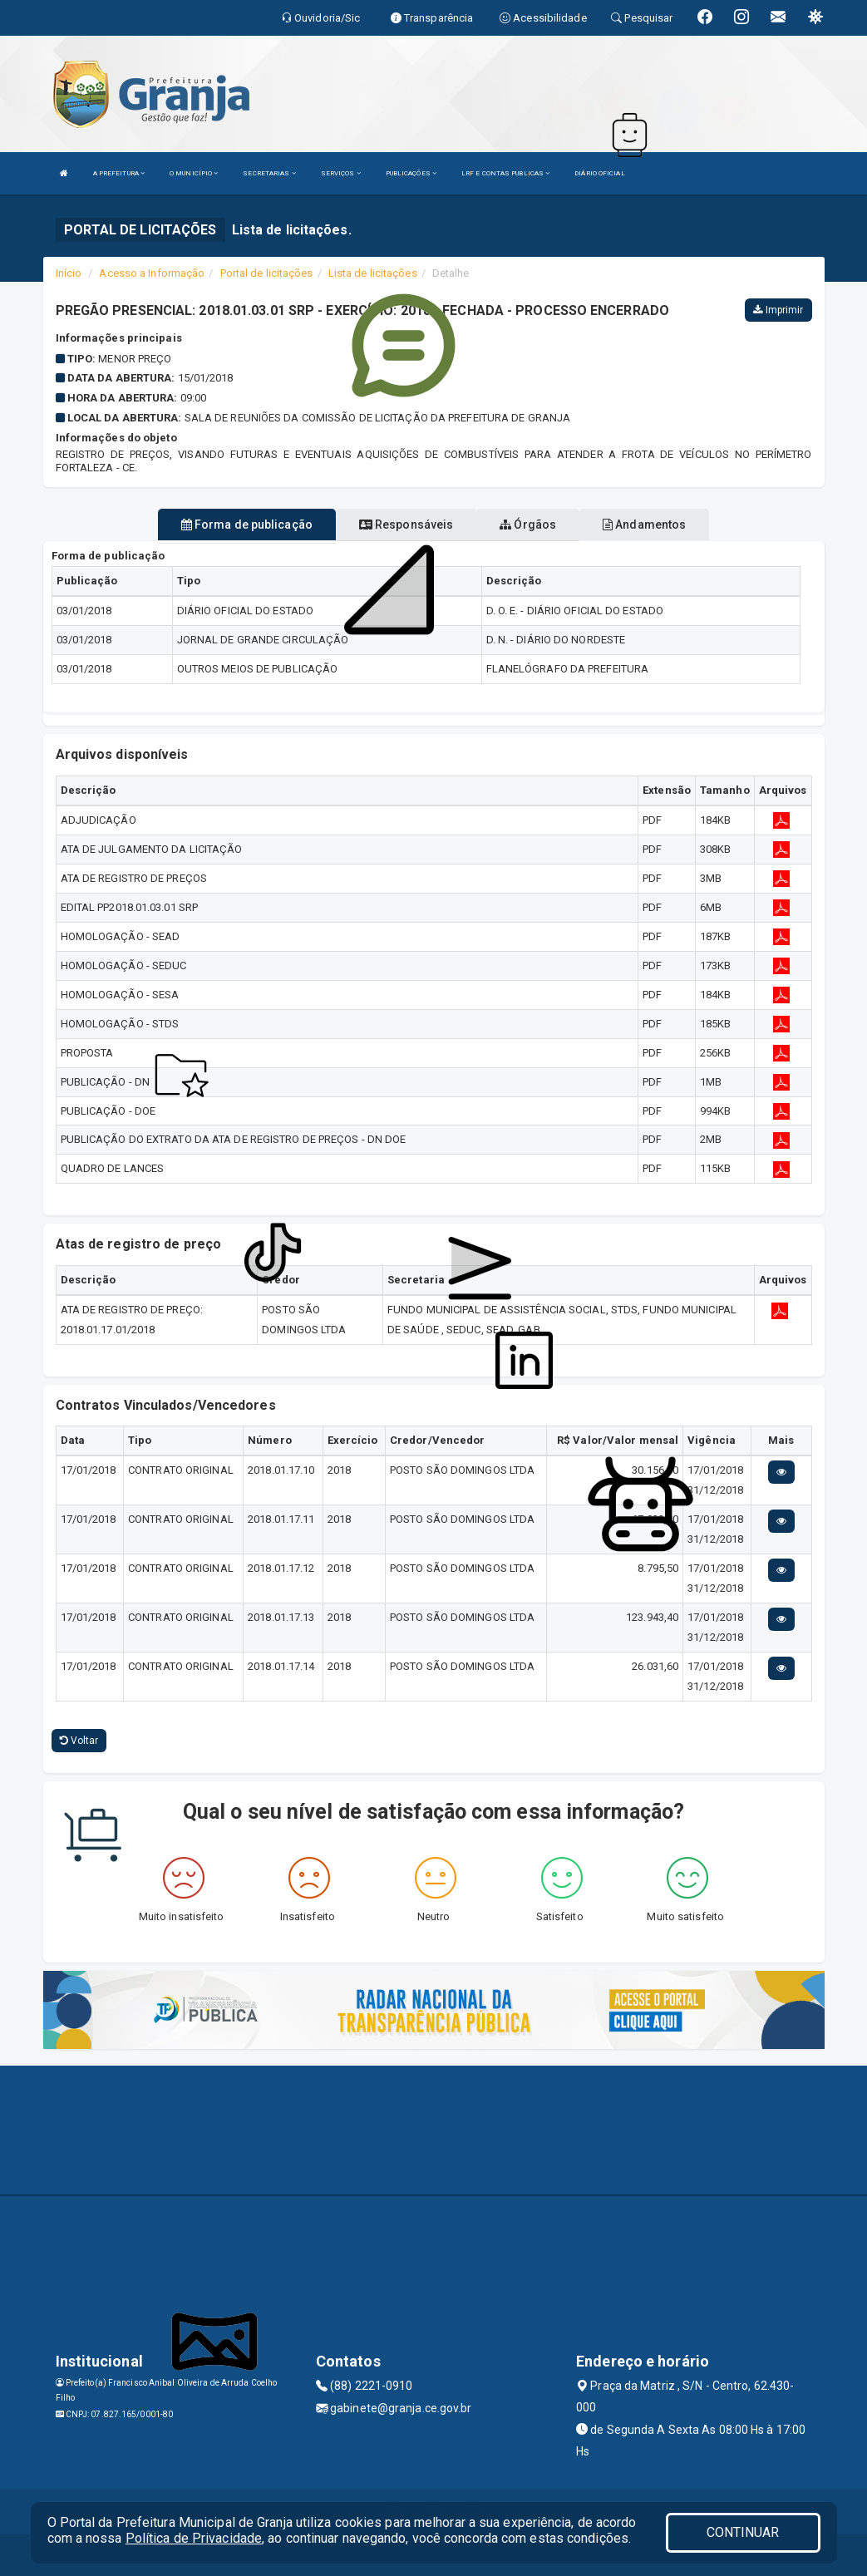 This screenshot has width=867, height=2576. Describe the element at coordinates (640, 1505) in the screenshot. I see `browse farm or agriculture related content` at that location.